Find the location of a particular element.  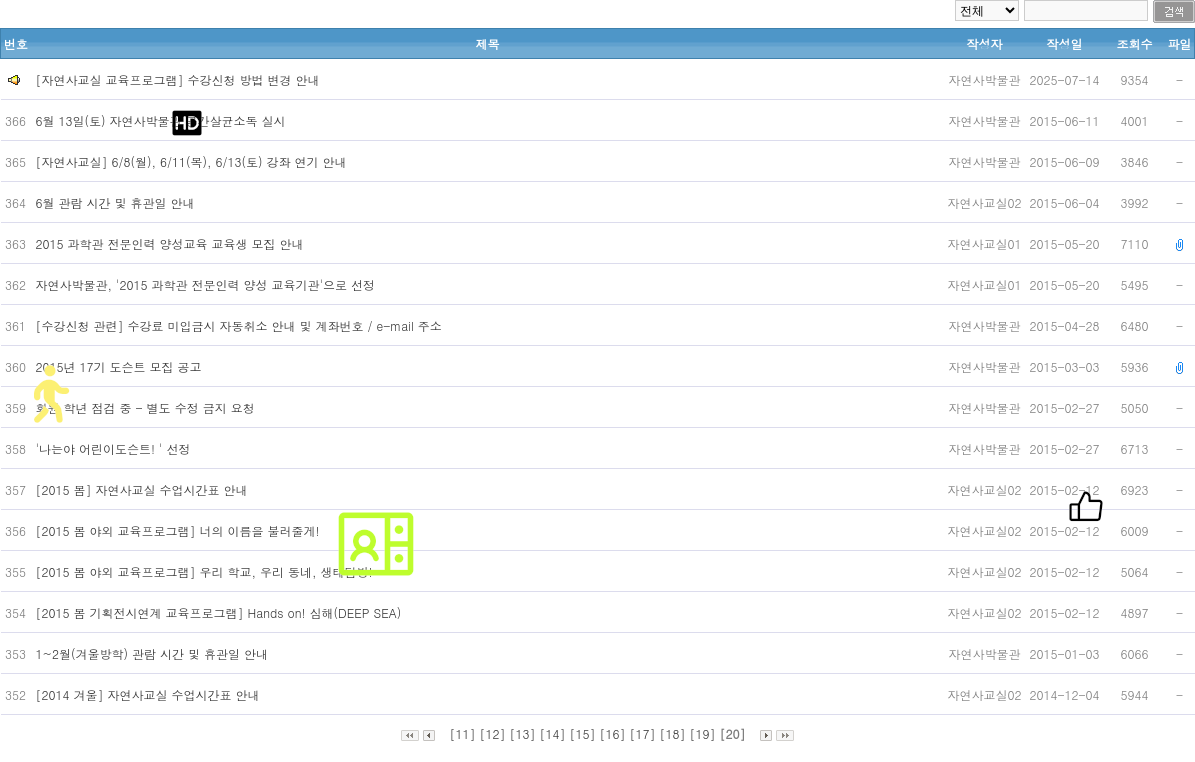

walking directions or pedestrian navigation mode is located at coordinates (50, 394).